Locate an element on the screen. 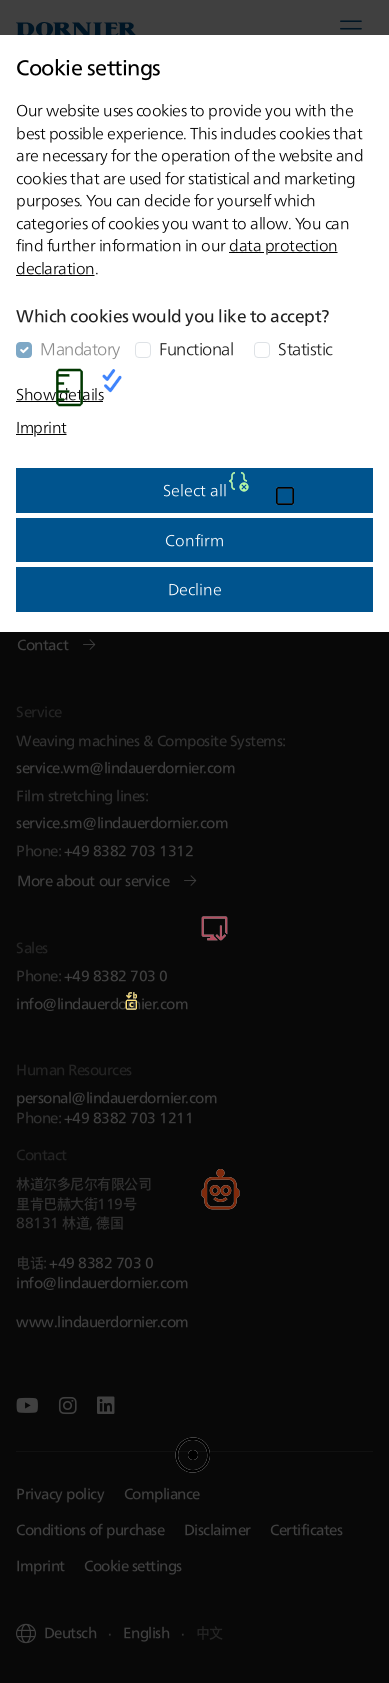  indicates a syntax error with mismatched brackets is located at coordinates (238, 481).